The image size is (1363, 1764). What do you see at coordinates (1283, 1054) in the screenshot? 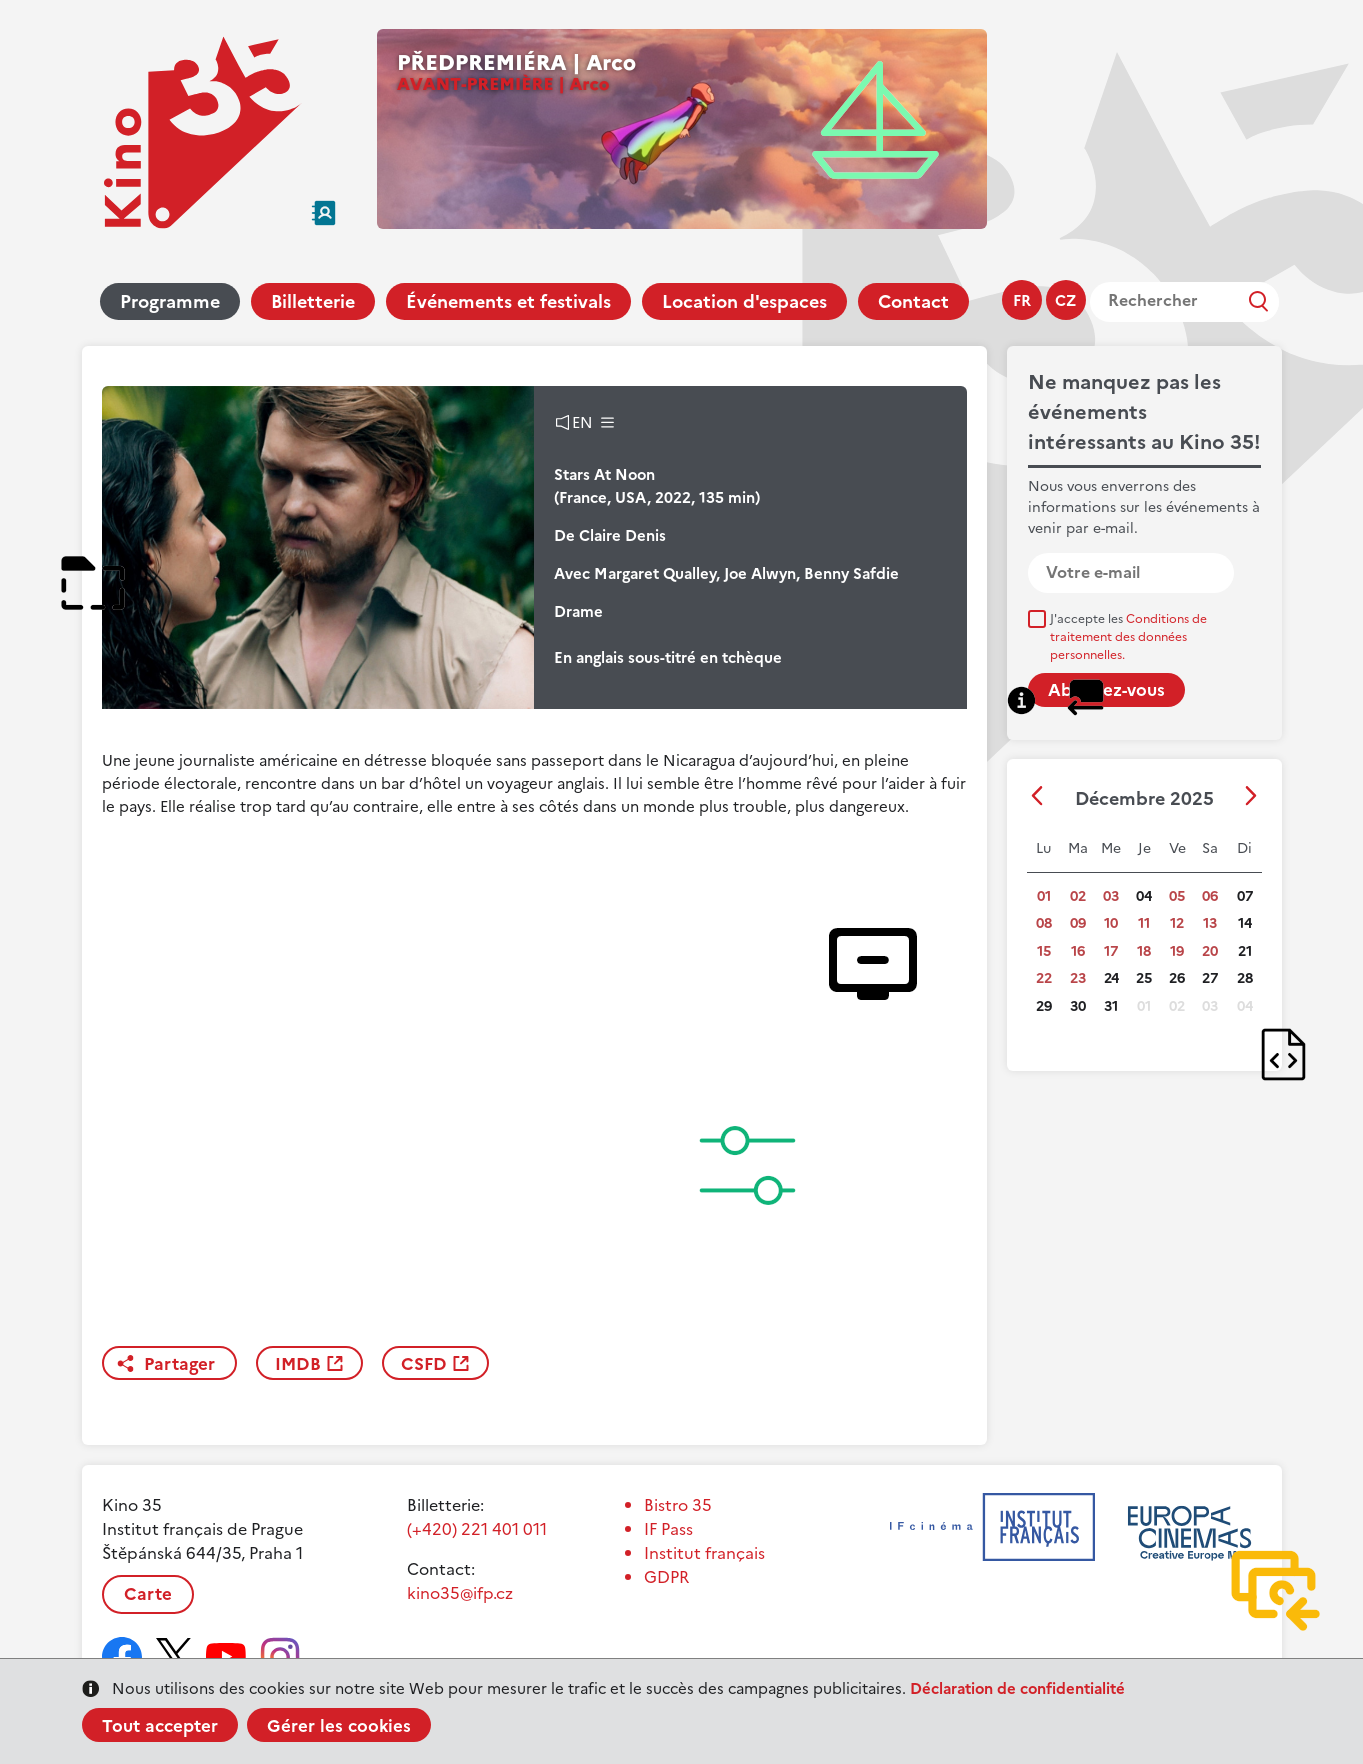
I see `view source code file` at bounding box center [1283, 1054].